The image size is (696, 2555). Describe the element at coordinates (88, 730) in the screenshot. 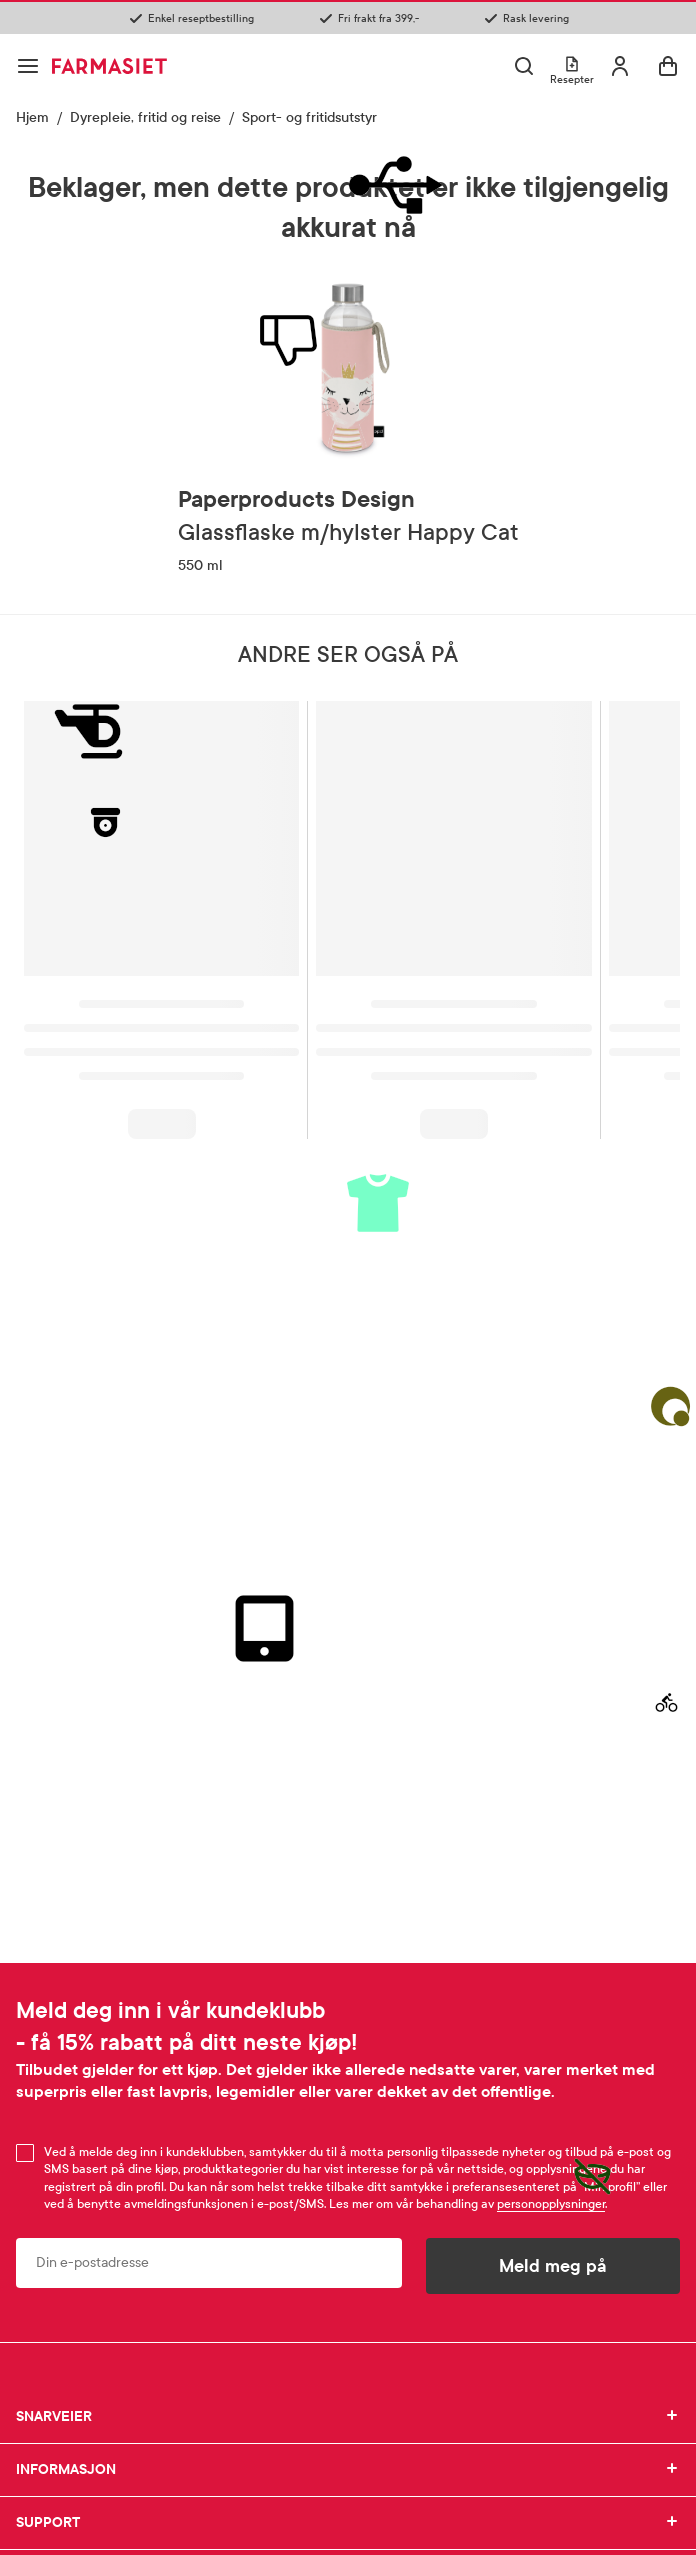

I see `helicopter transportation option` at that location.